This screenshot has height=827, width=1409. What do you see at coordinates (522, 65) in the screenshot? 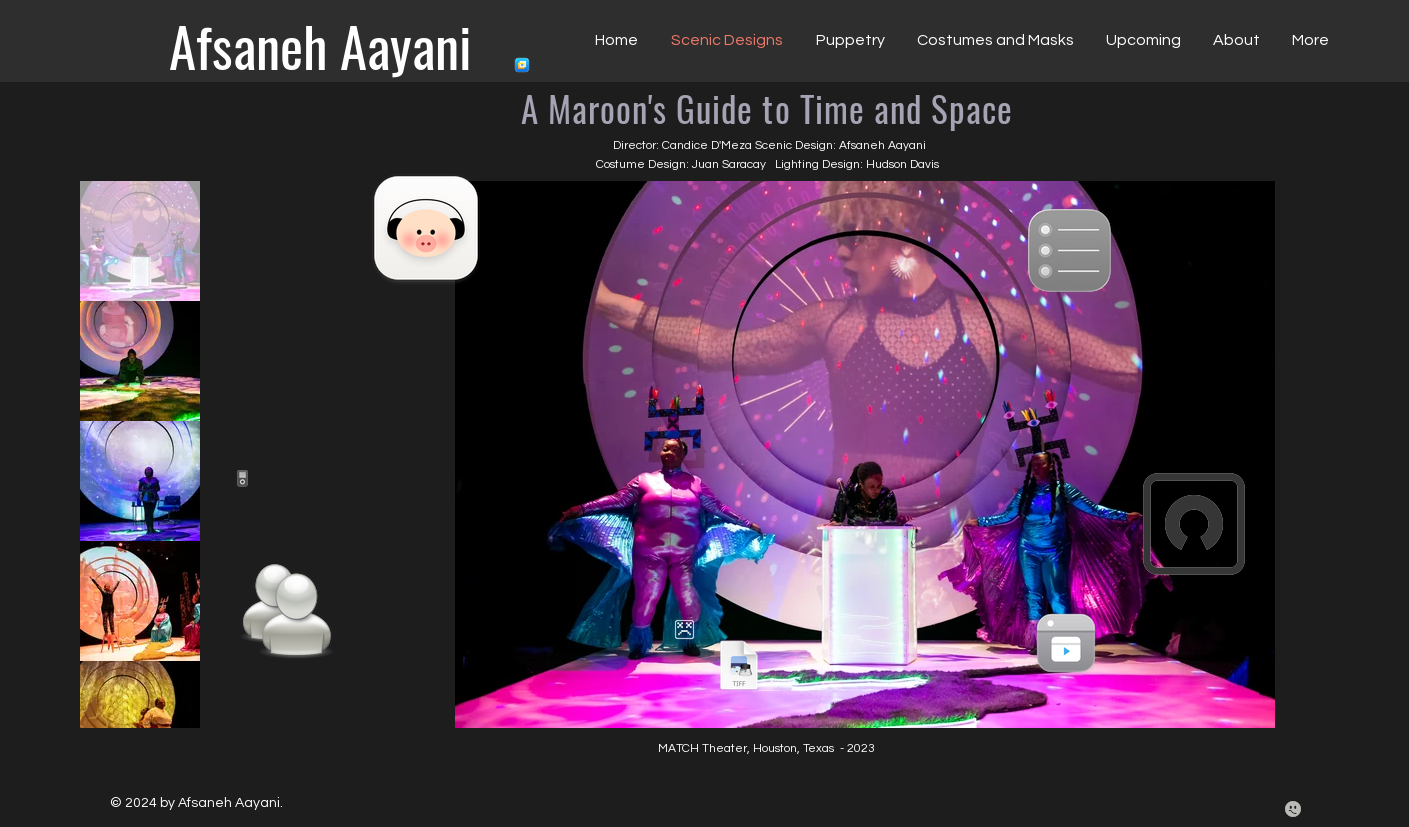
I see `open vmware workstation` at bounding box center [522, 65].